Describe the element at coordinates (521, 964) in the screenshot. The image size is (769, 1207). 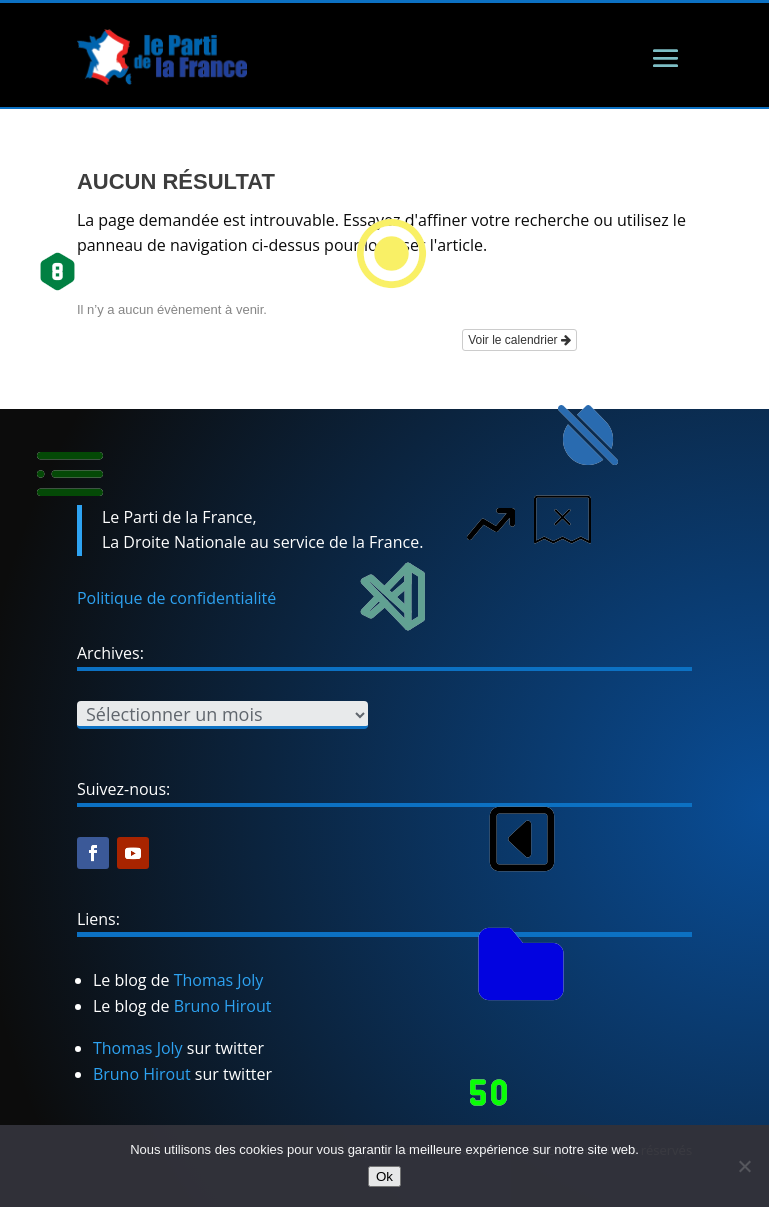
I see `open file folder` at that location.